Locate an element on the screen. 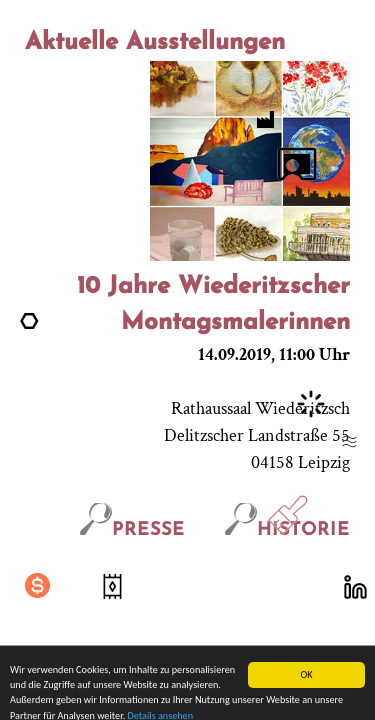  indicates water or aquatic features is located at coordinates (349, 441).